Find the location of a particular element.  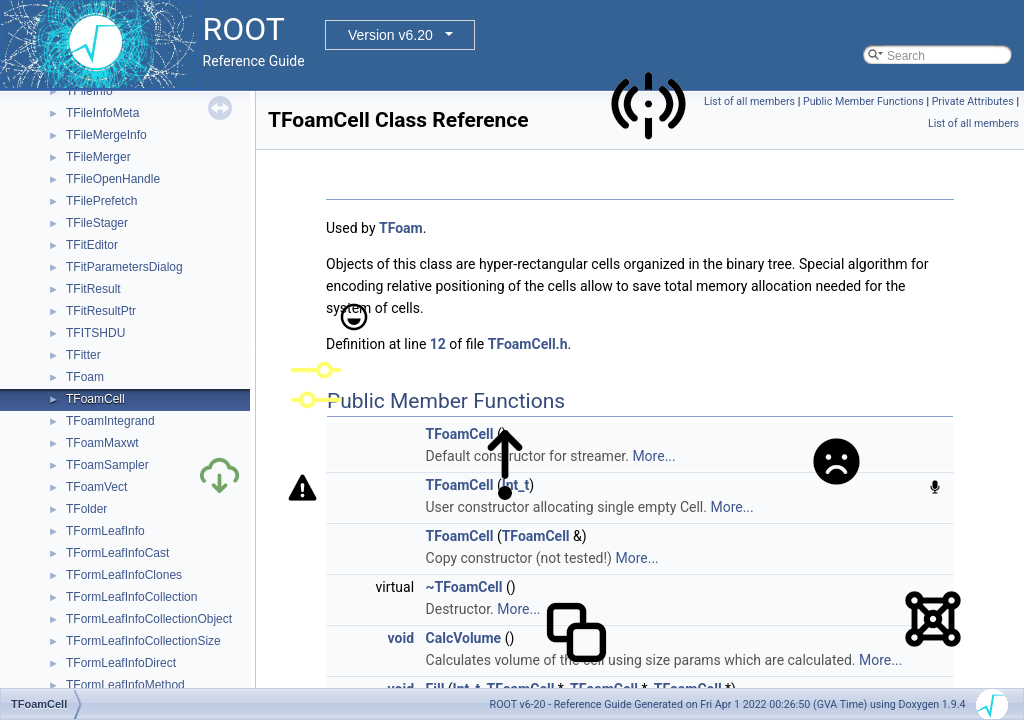

indicates a warning or caution state is located at coordinates (302, 488).